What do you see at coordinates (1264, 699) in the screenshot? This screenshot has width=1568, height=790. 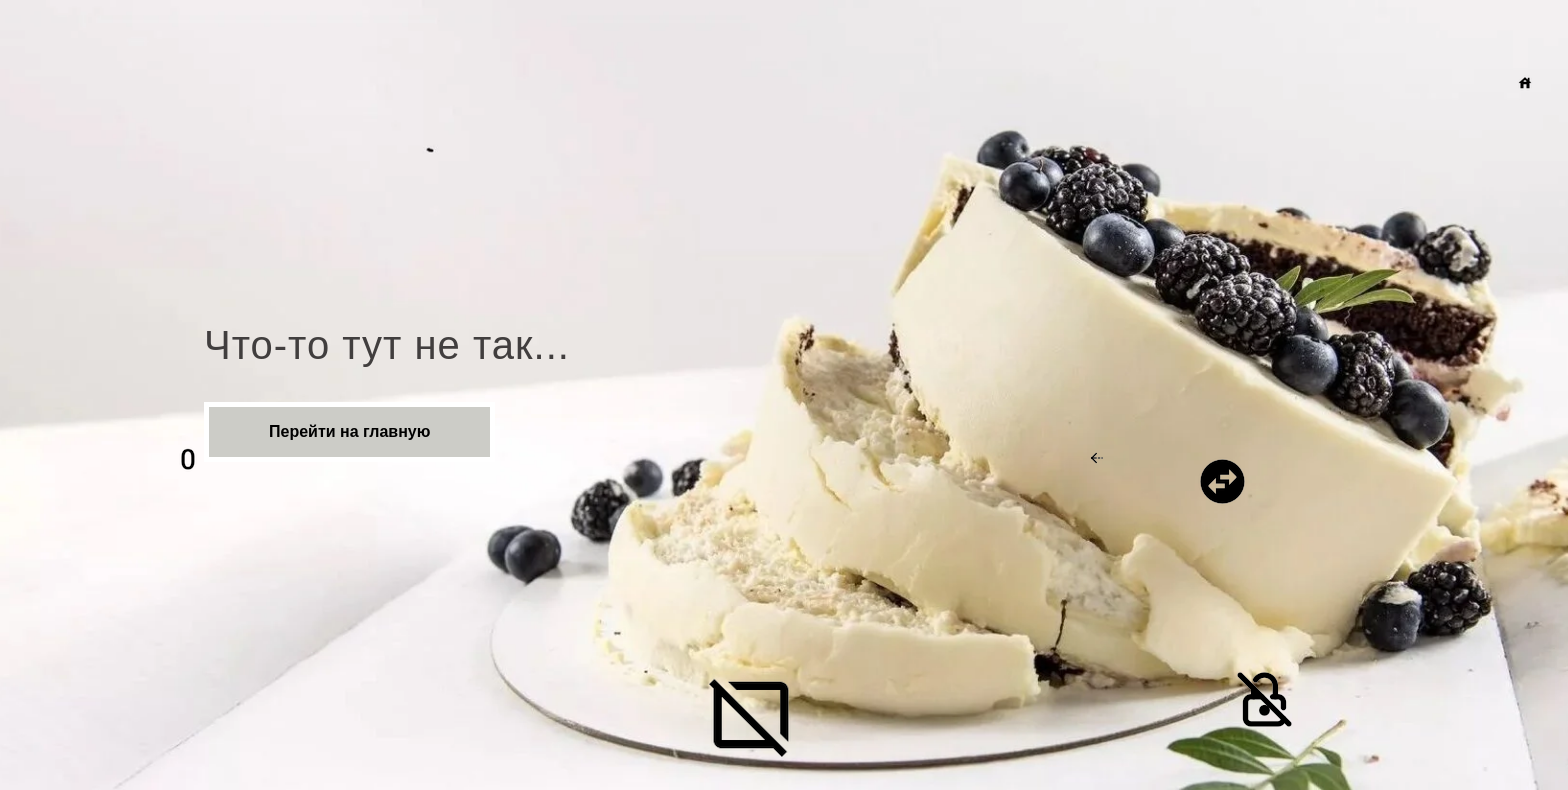 I see `unlock or disable security lock` at bounding box center [1264, 699].